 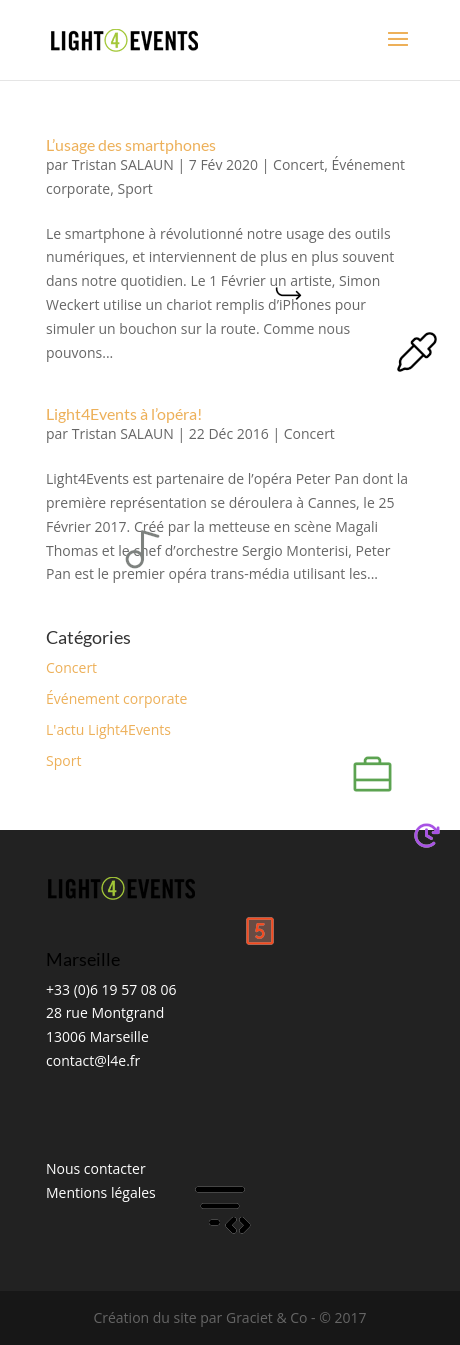 What do you see at coordinates (417, 352) in the screenshot?
I see `pick a color from the screen` at bounding box center [417, 352].